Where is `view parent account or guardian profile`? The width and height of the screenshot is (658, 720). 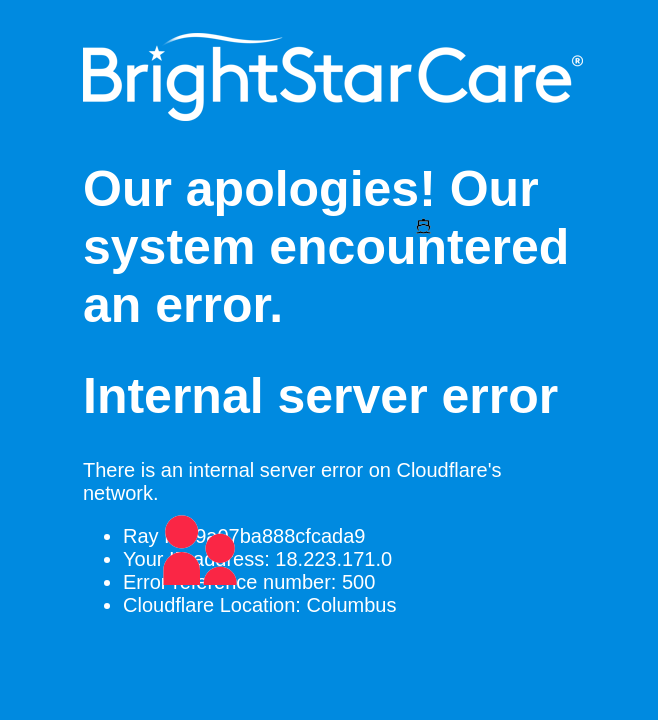 view parent account or guardian profile is located at coordinates (200, 552).